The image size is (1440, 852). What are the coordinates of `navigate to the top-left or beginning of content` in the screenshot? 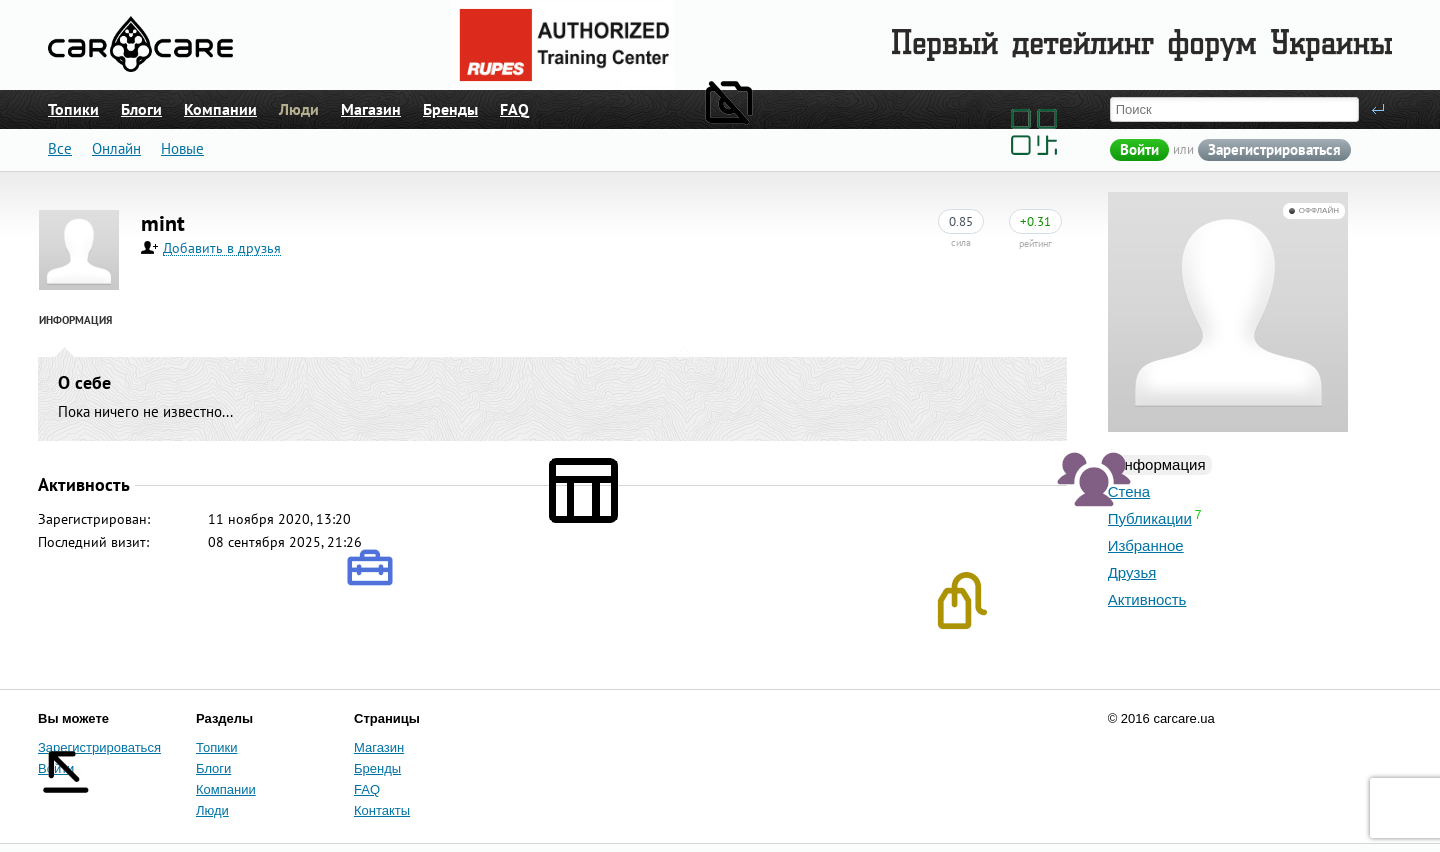 It's located at (64, 772).